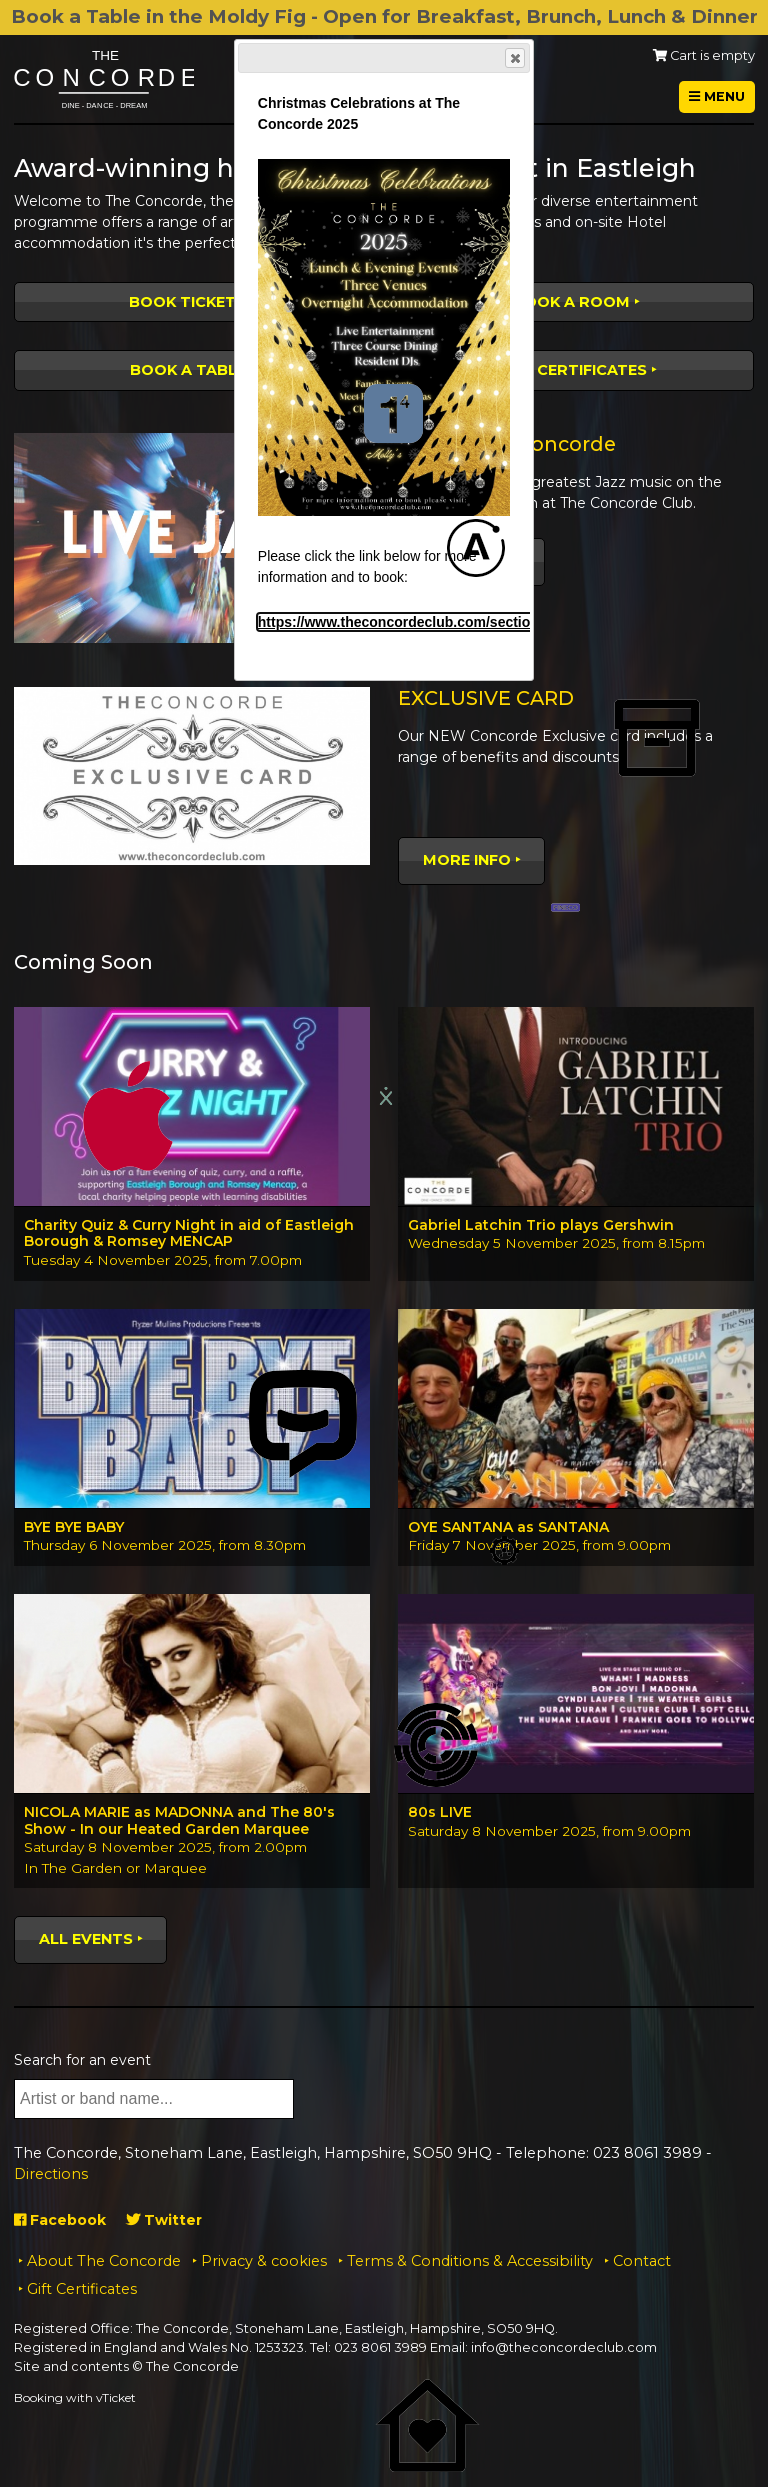 The image size is (768, 2487). Describe the element at coordinates (504, 1550) in the screenshot. I see `SVGO tool or SVG optimization settings` at that location.